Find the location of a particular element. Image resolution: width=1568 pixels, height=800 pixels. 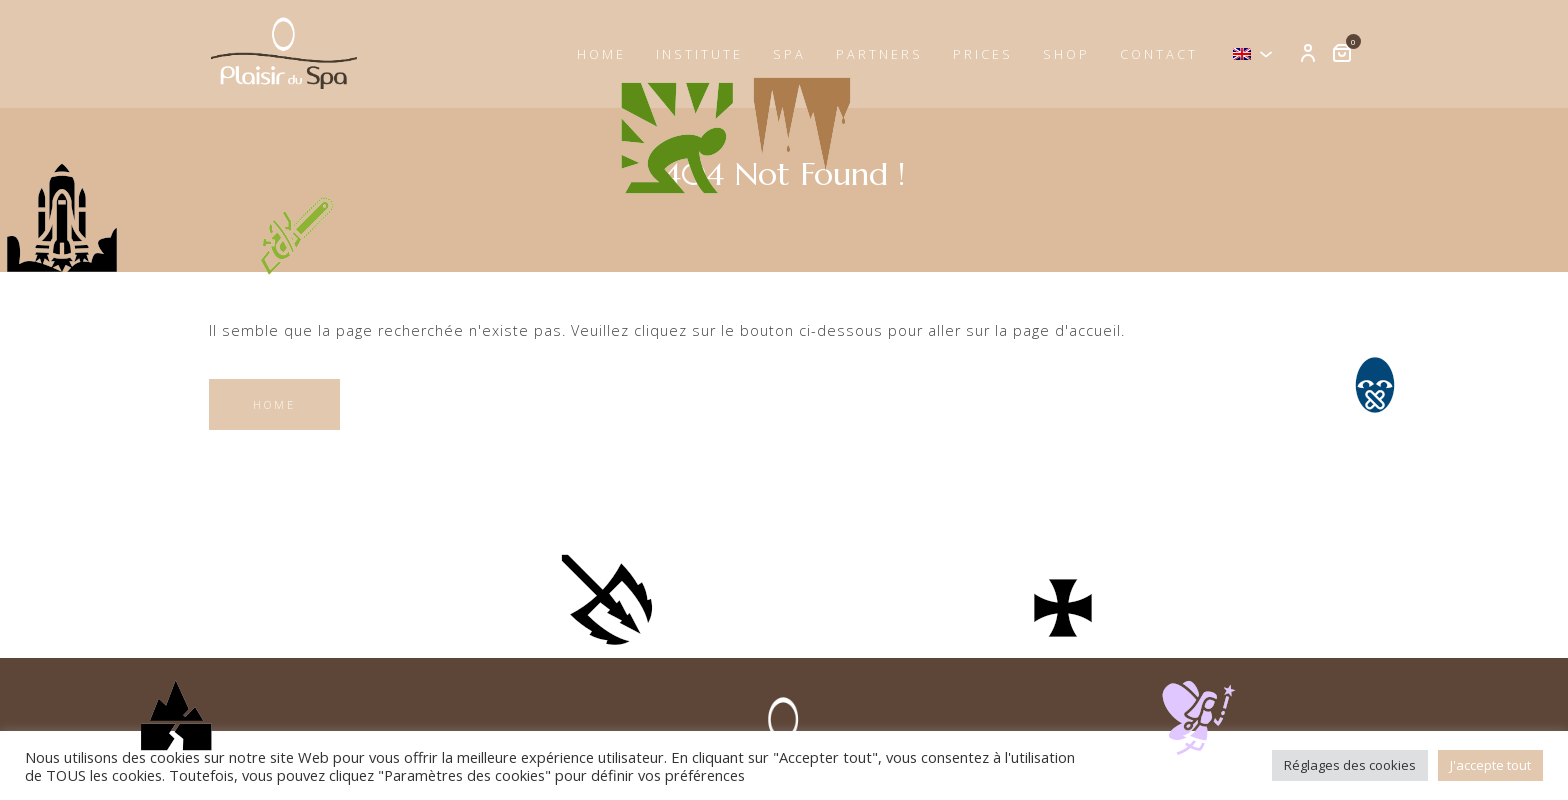

explore valley or mountain terrain is located at coordinates (176, 715).